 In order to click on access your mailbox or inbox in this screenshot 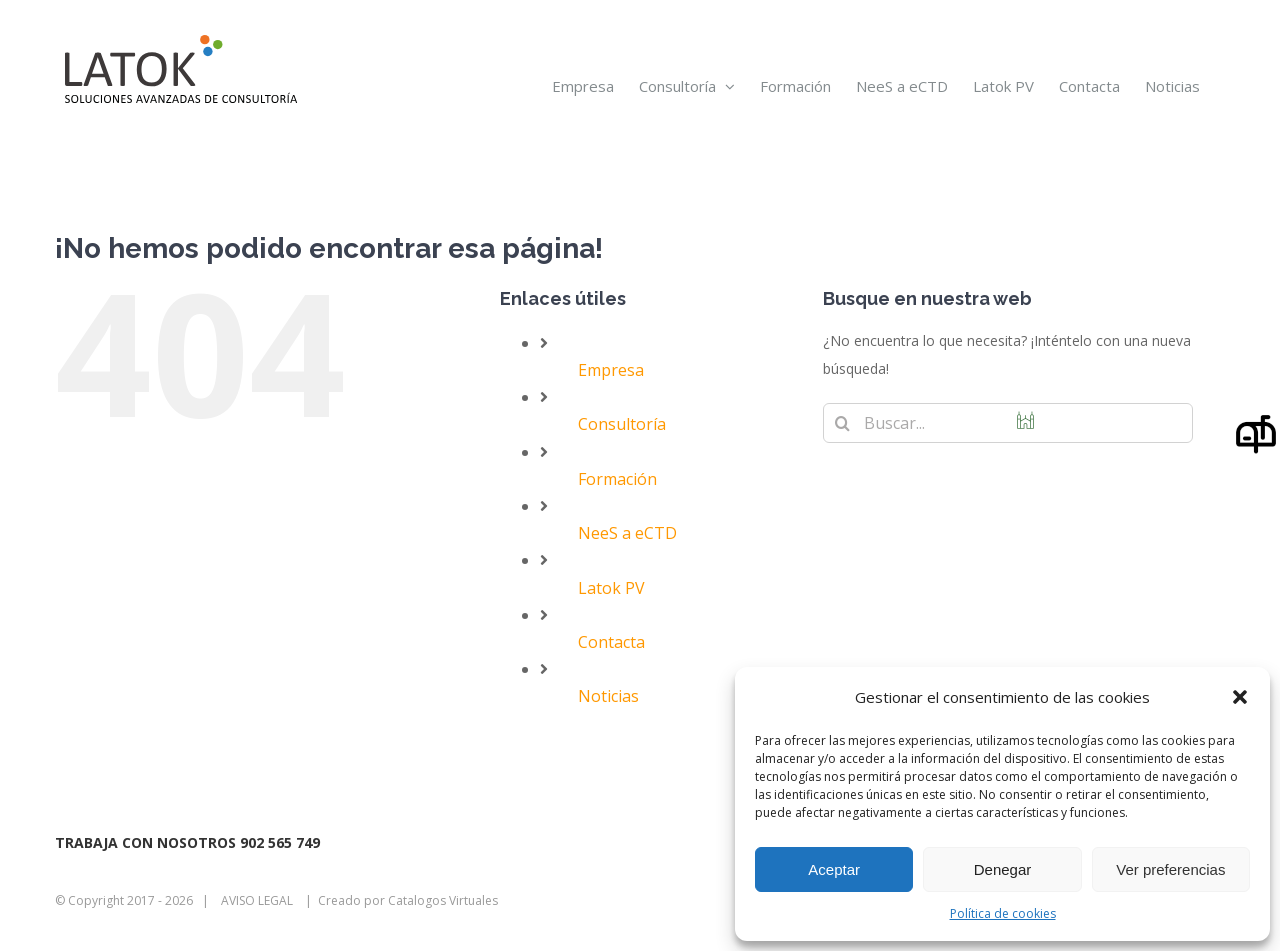, I will do `click(1256, 435)`.